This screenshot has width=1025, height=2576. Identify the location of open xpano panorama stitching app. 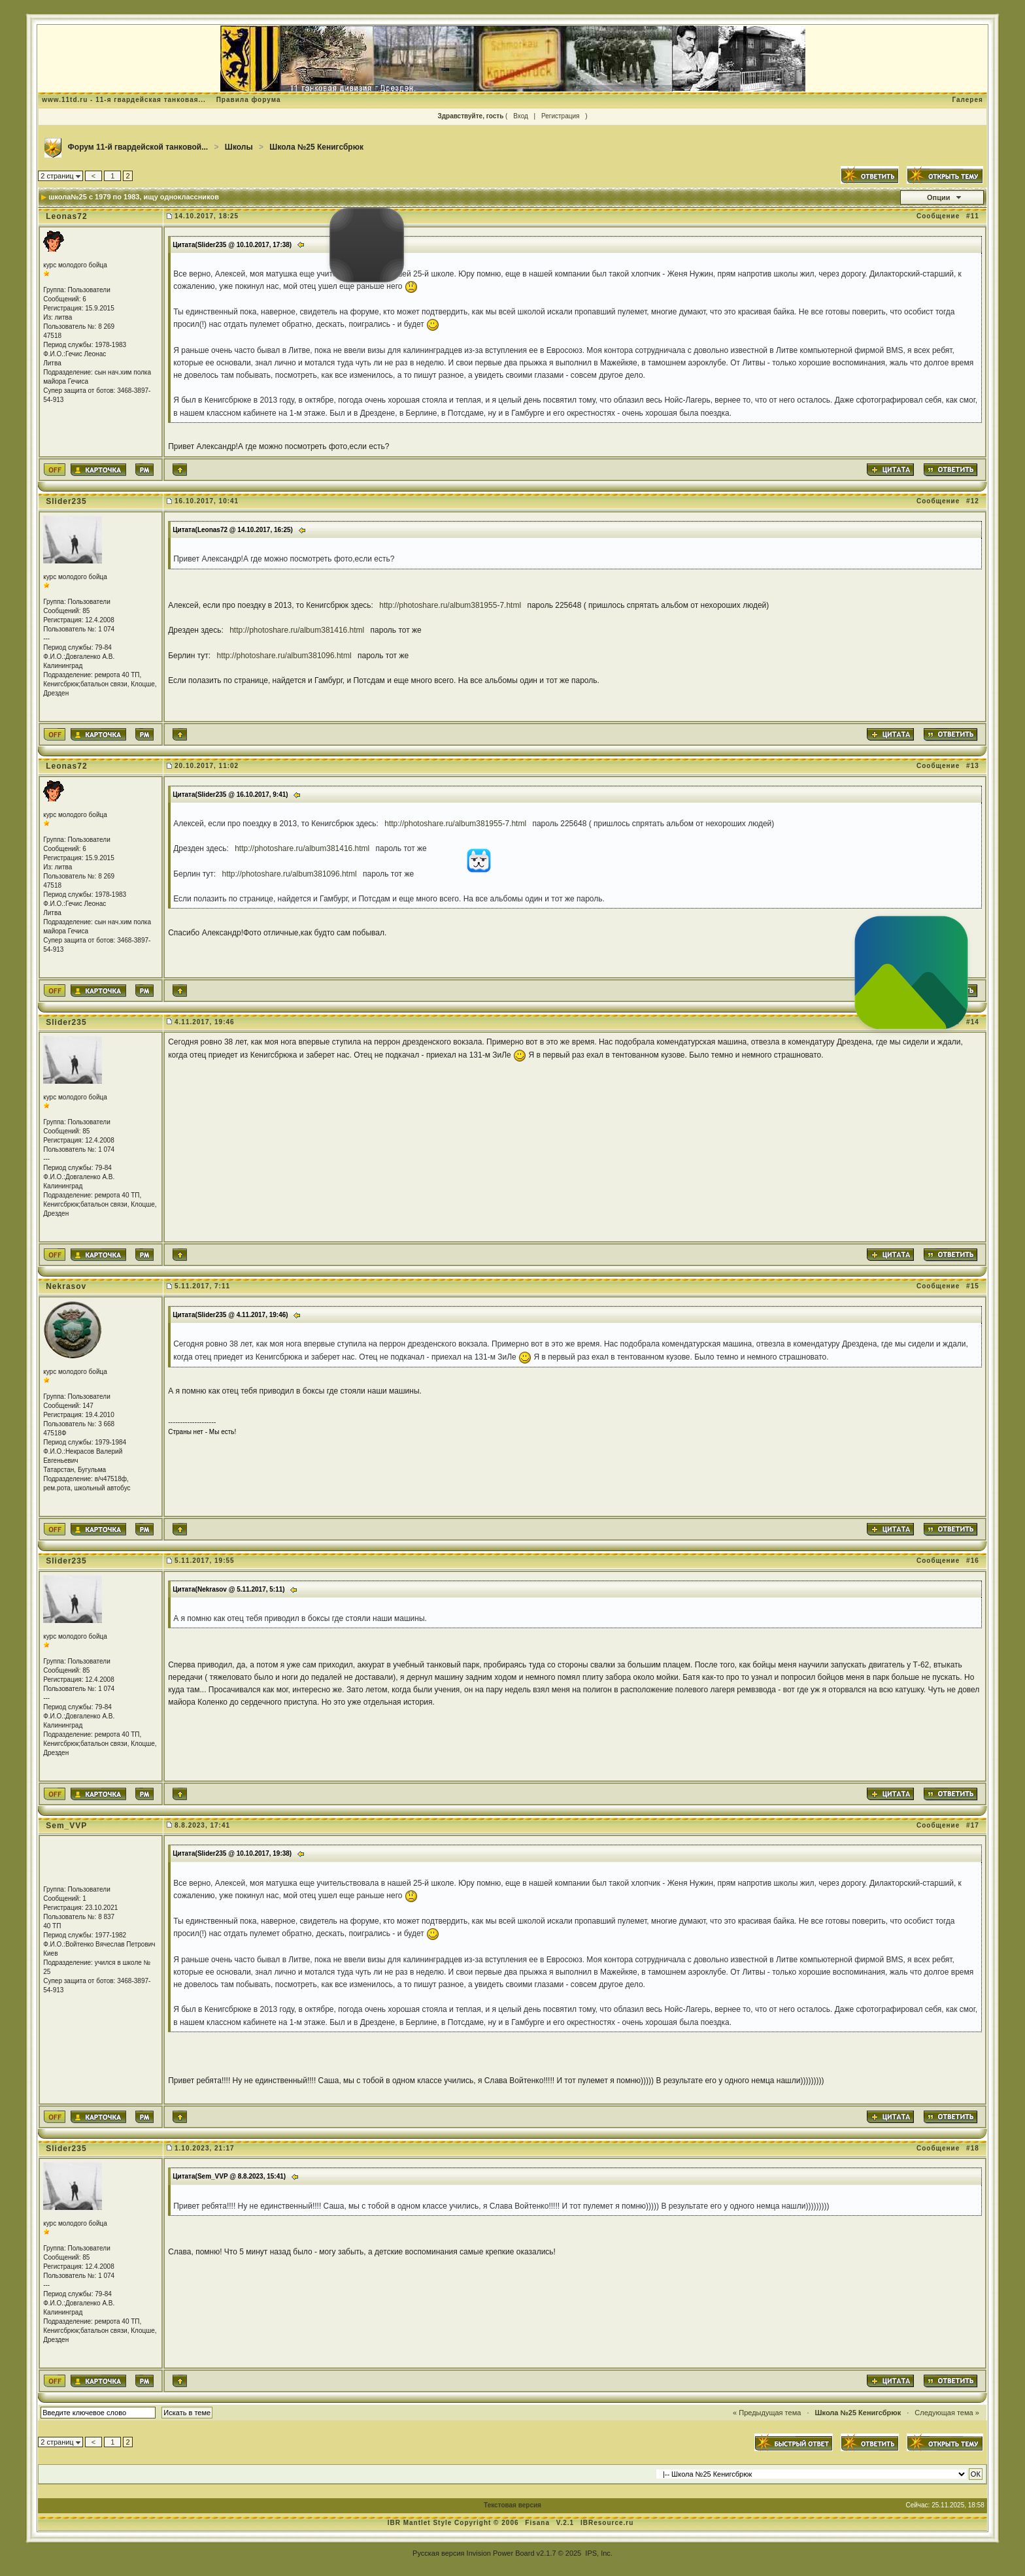
(911, 973).